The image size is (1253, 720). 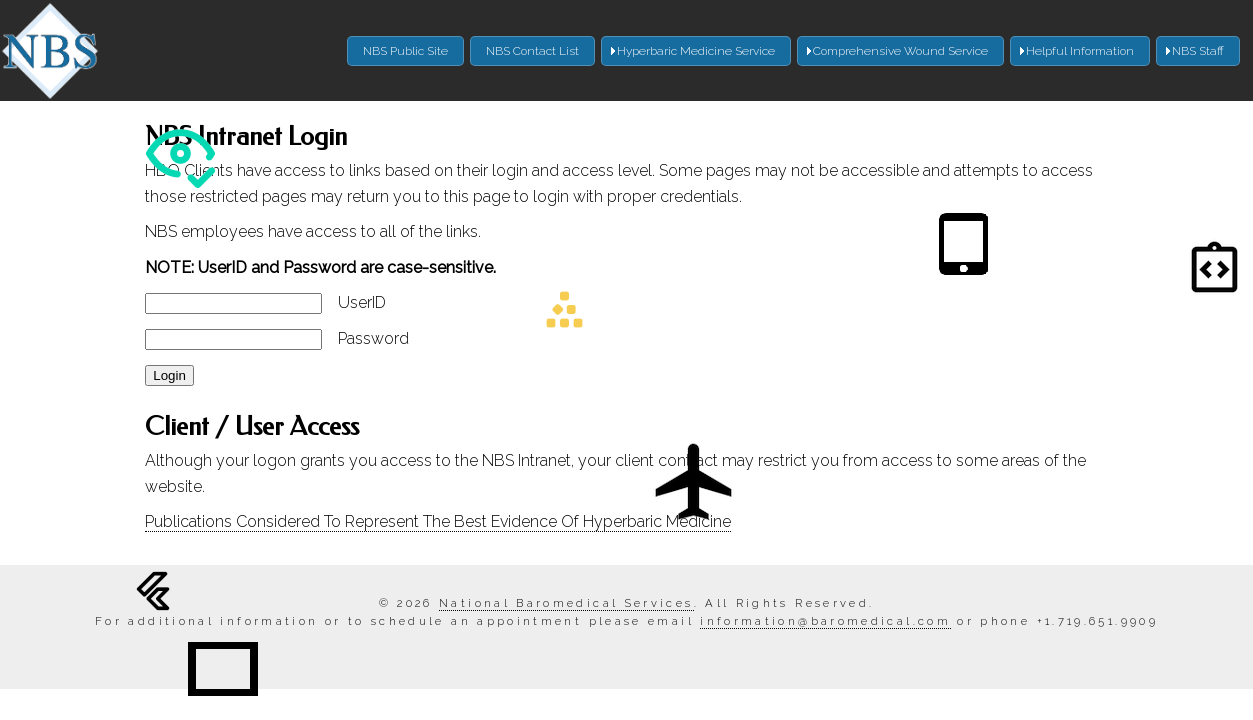 I want to click on flutter framework logo, so click(x=154, y=591).